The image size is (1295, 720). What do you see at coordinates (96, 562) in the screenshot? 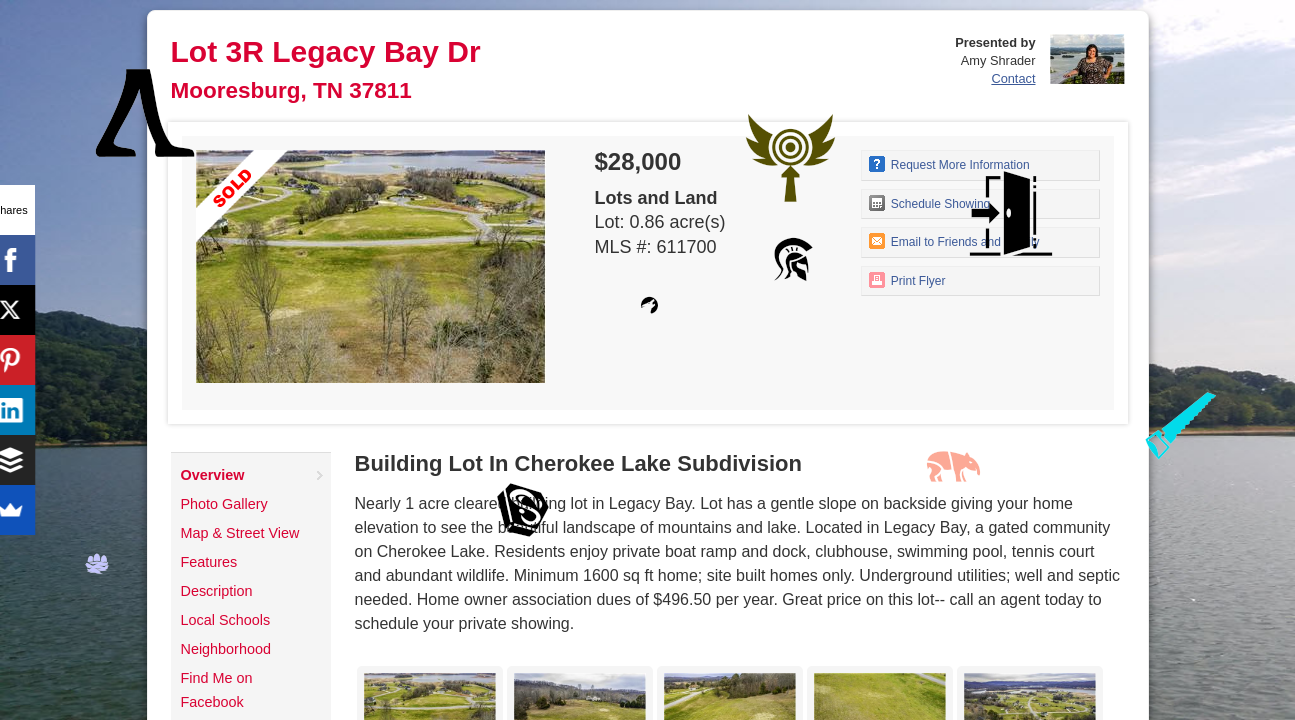
I see `view your savings or nest egg funds` at bounding box center [96, 562].